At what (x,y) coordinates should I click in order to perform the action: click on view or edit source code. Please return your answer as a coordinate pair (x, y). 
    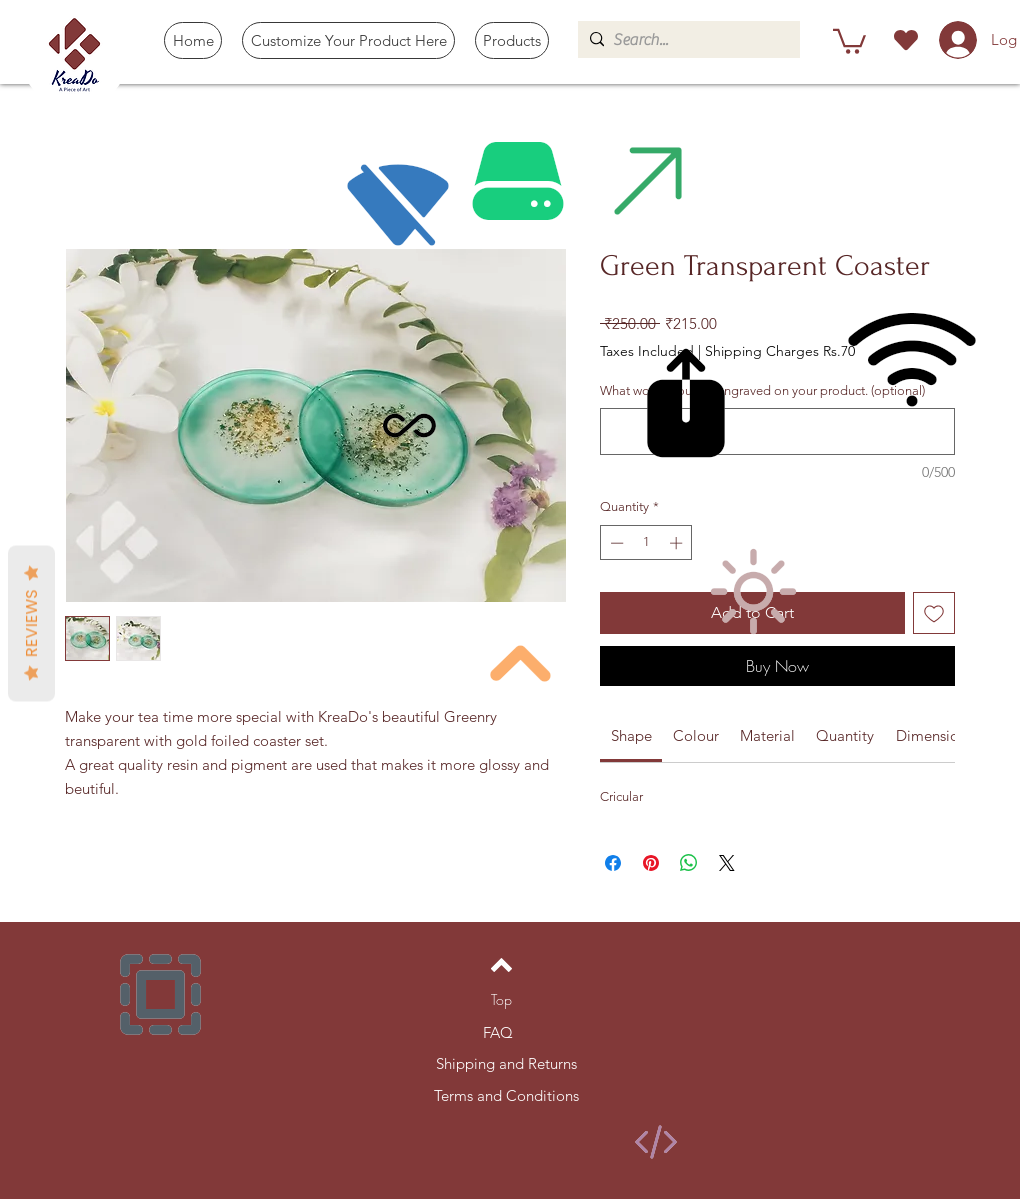
    Looking at the image, I should click on (656, 1142).